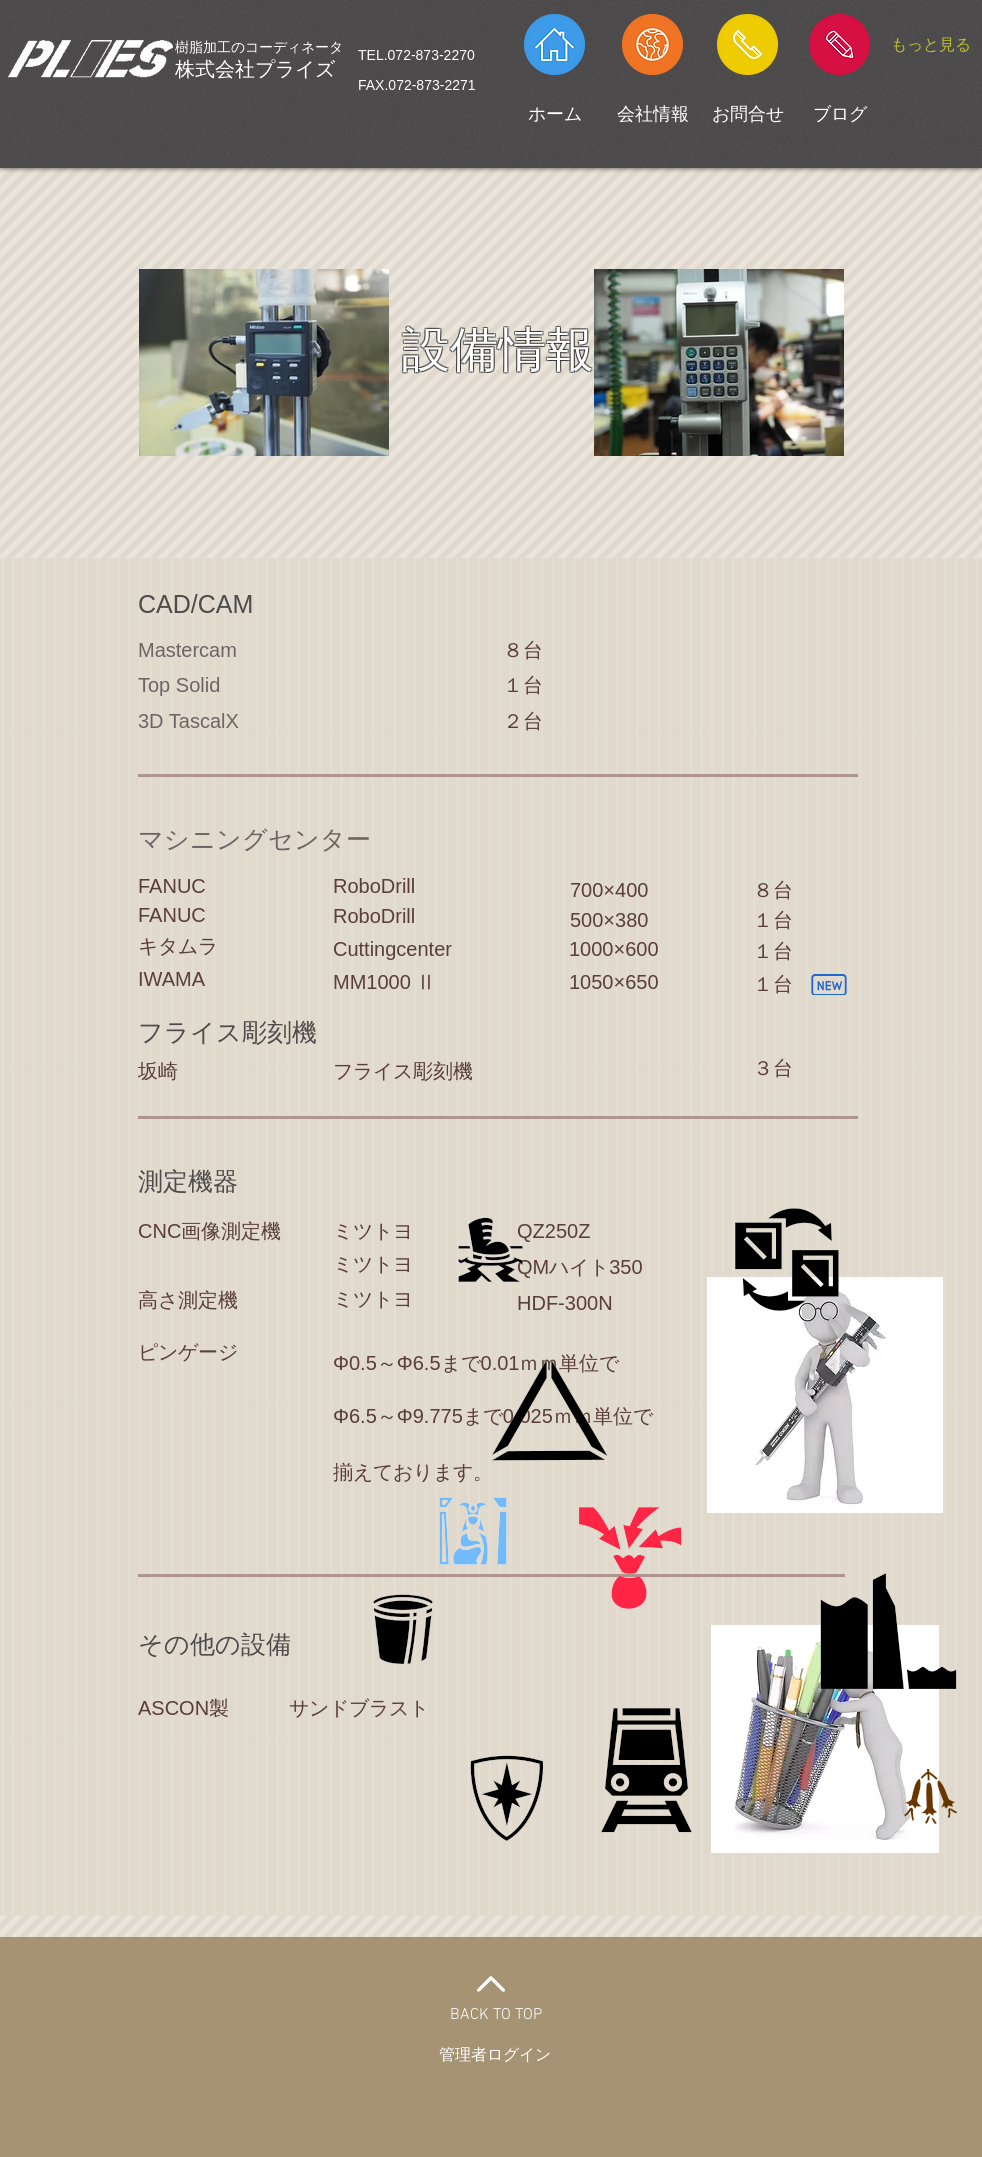 The height and width of the screenshot is (2157, 982). What do you see at coordinates (403, 1618) in the screenshot?
I see `empty trash or recycle bin` at bounding box center [403, 1618].